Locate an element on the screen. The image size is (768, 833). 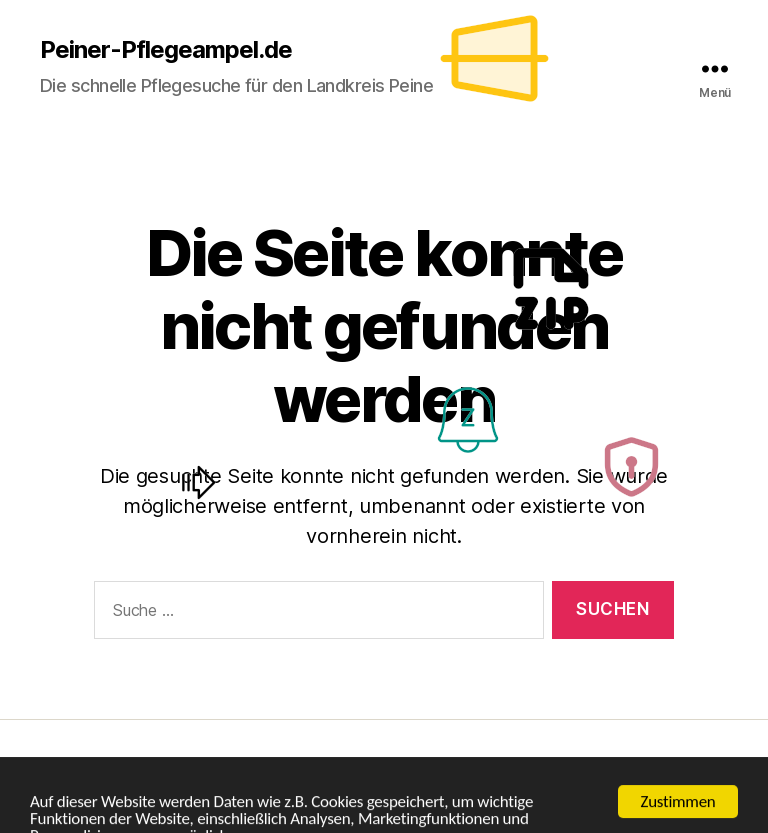
adjust perspective or viewing angle is located at coordinates (494, 58).